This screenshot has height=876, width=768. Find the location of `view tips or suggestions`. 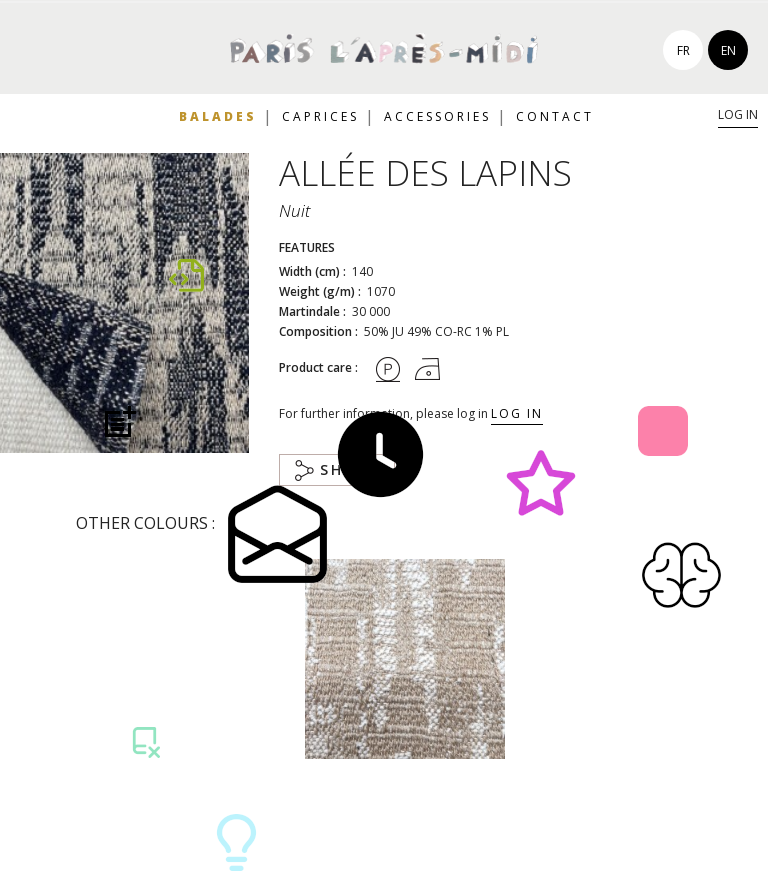

view tips or suggestions is located at coordinates (236, 842).